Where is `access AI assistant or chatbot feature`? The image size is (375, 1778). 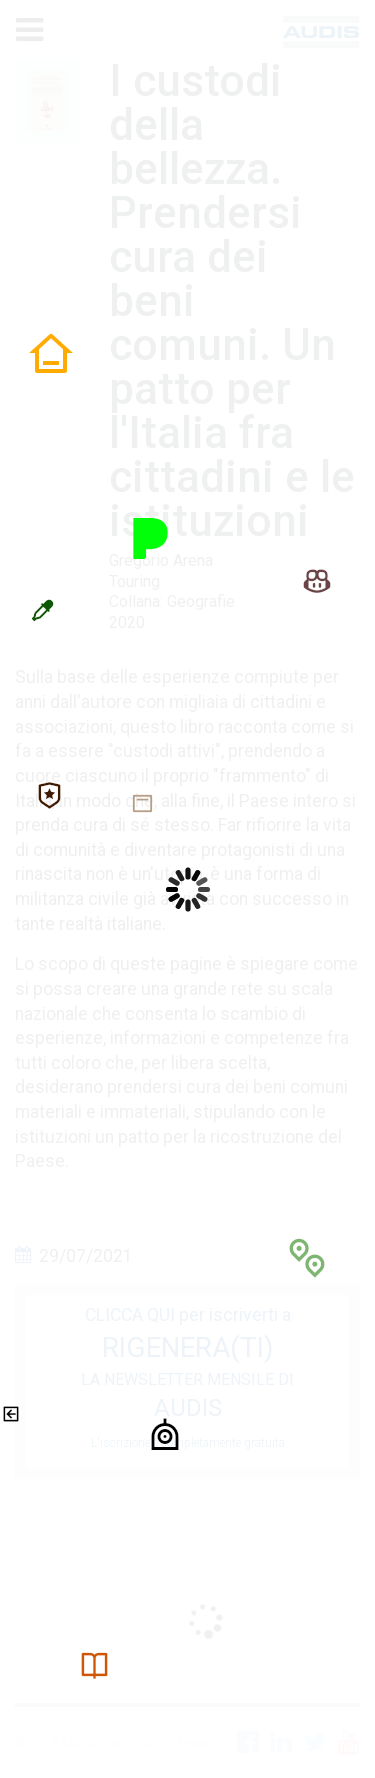
access AI assistant or chatbot feature is located at coordinates (165, 1435).